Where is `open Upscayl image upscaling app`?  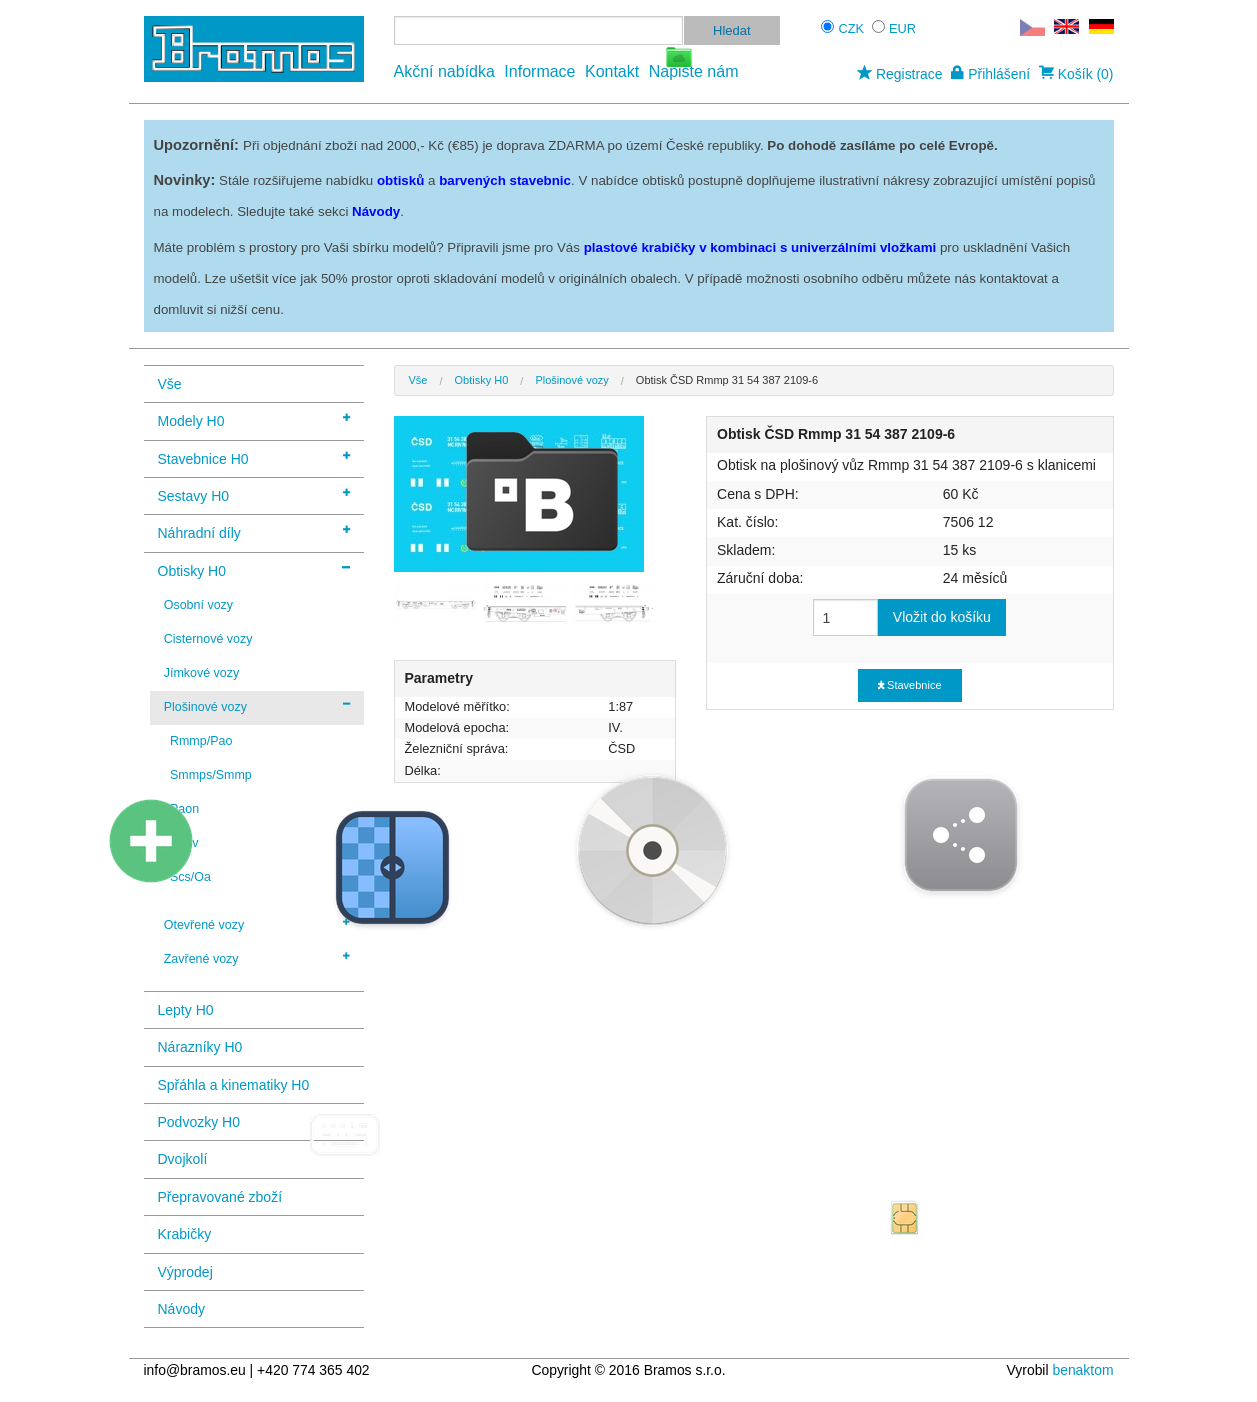
open Upscayl image upscaling app is located at coordinates (392, 867).